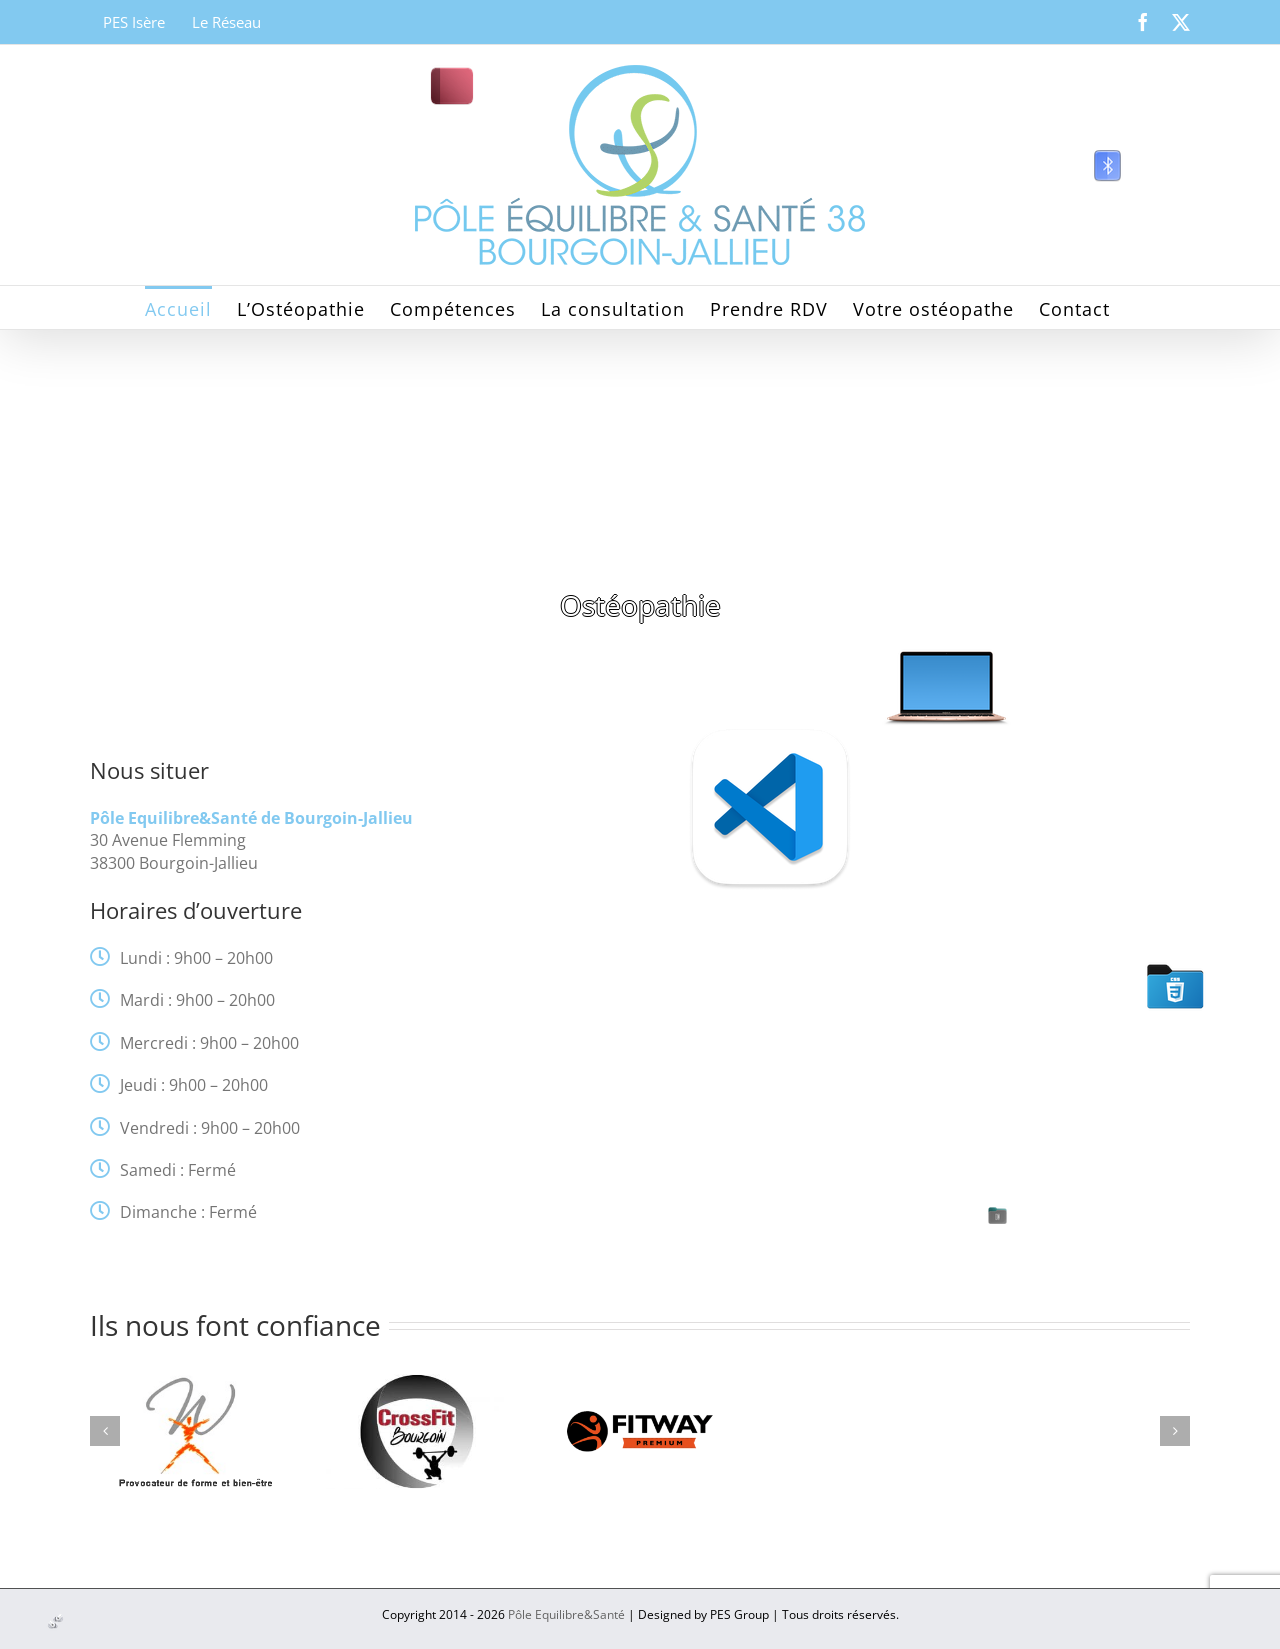 The height and width of the screenshot is (1649, 1280). I want to click on access your desktop folder, so click(452, 85).